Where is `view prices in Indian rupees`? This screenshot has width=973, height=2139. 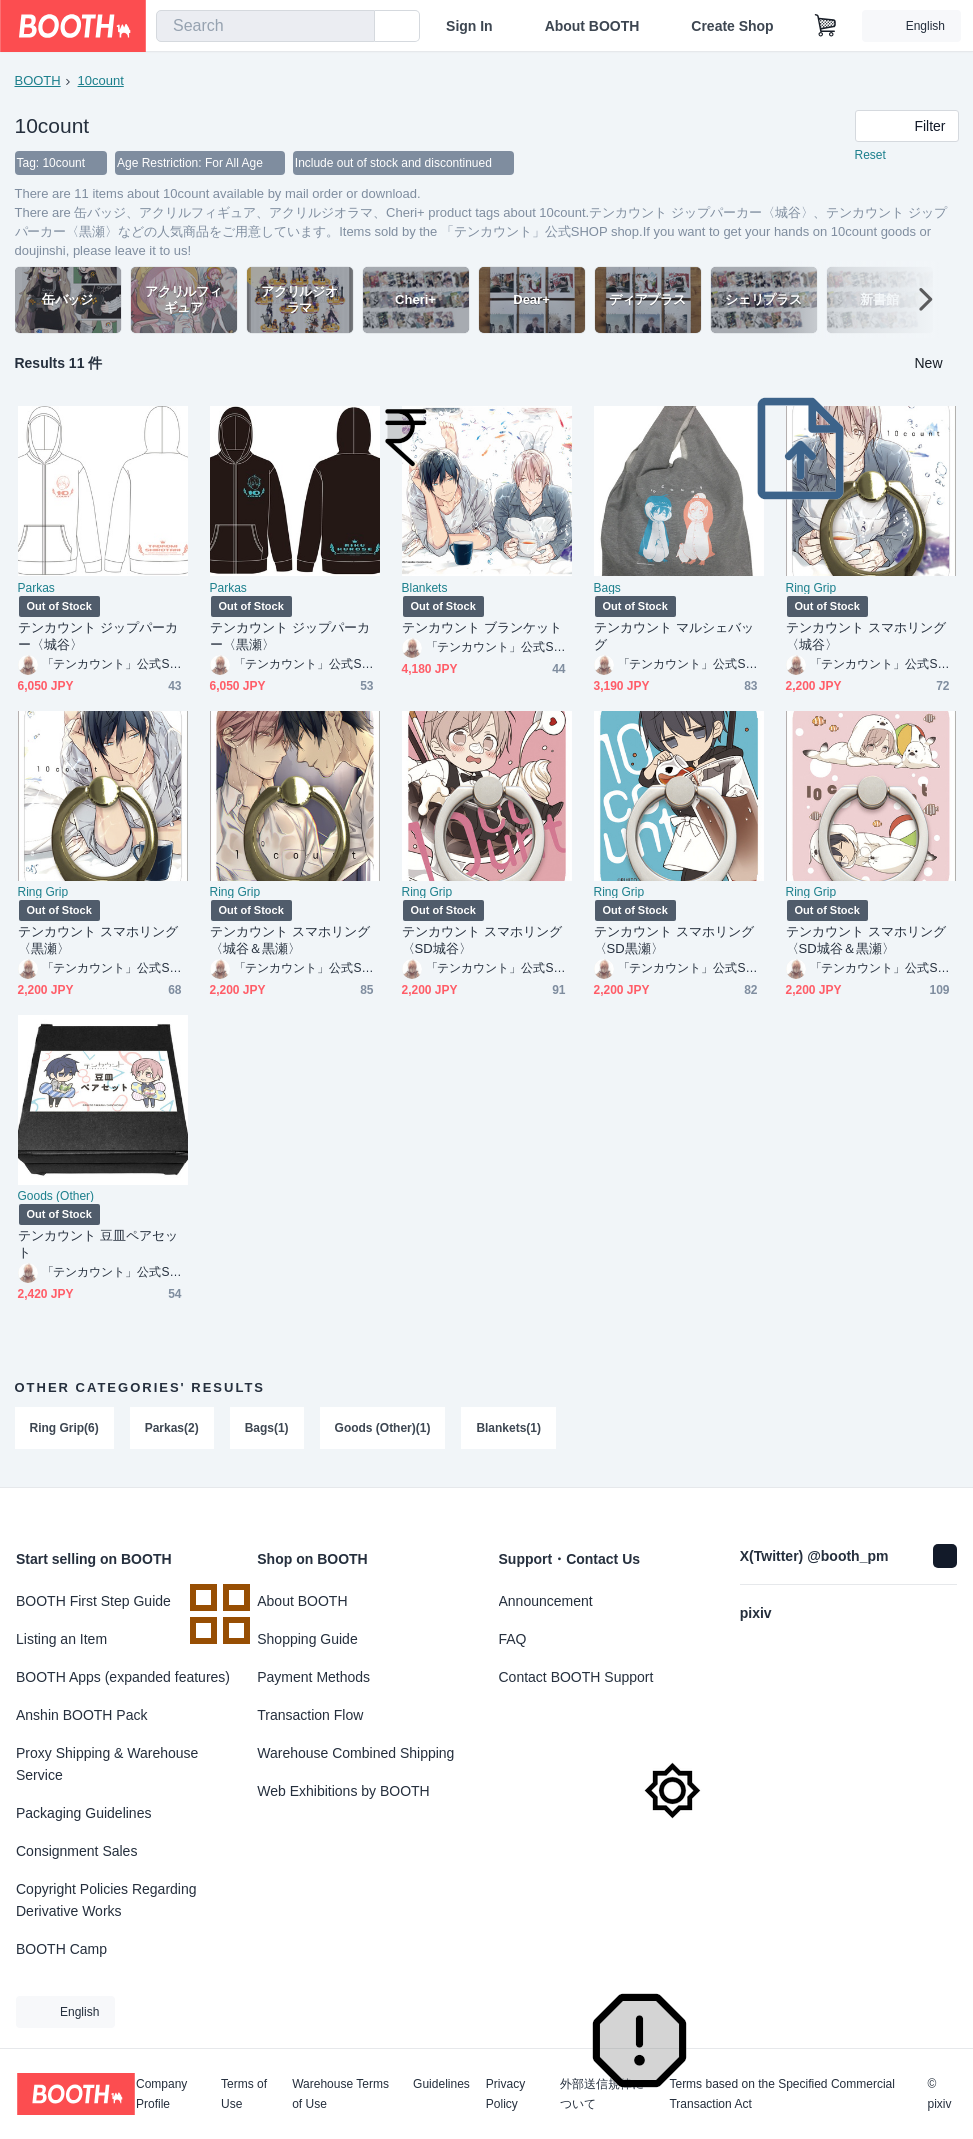
view prices in Indian rupees is located at coordinates (403, 436).